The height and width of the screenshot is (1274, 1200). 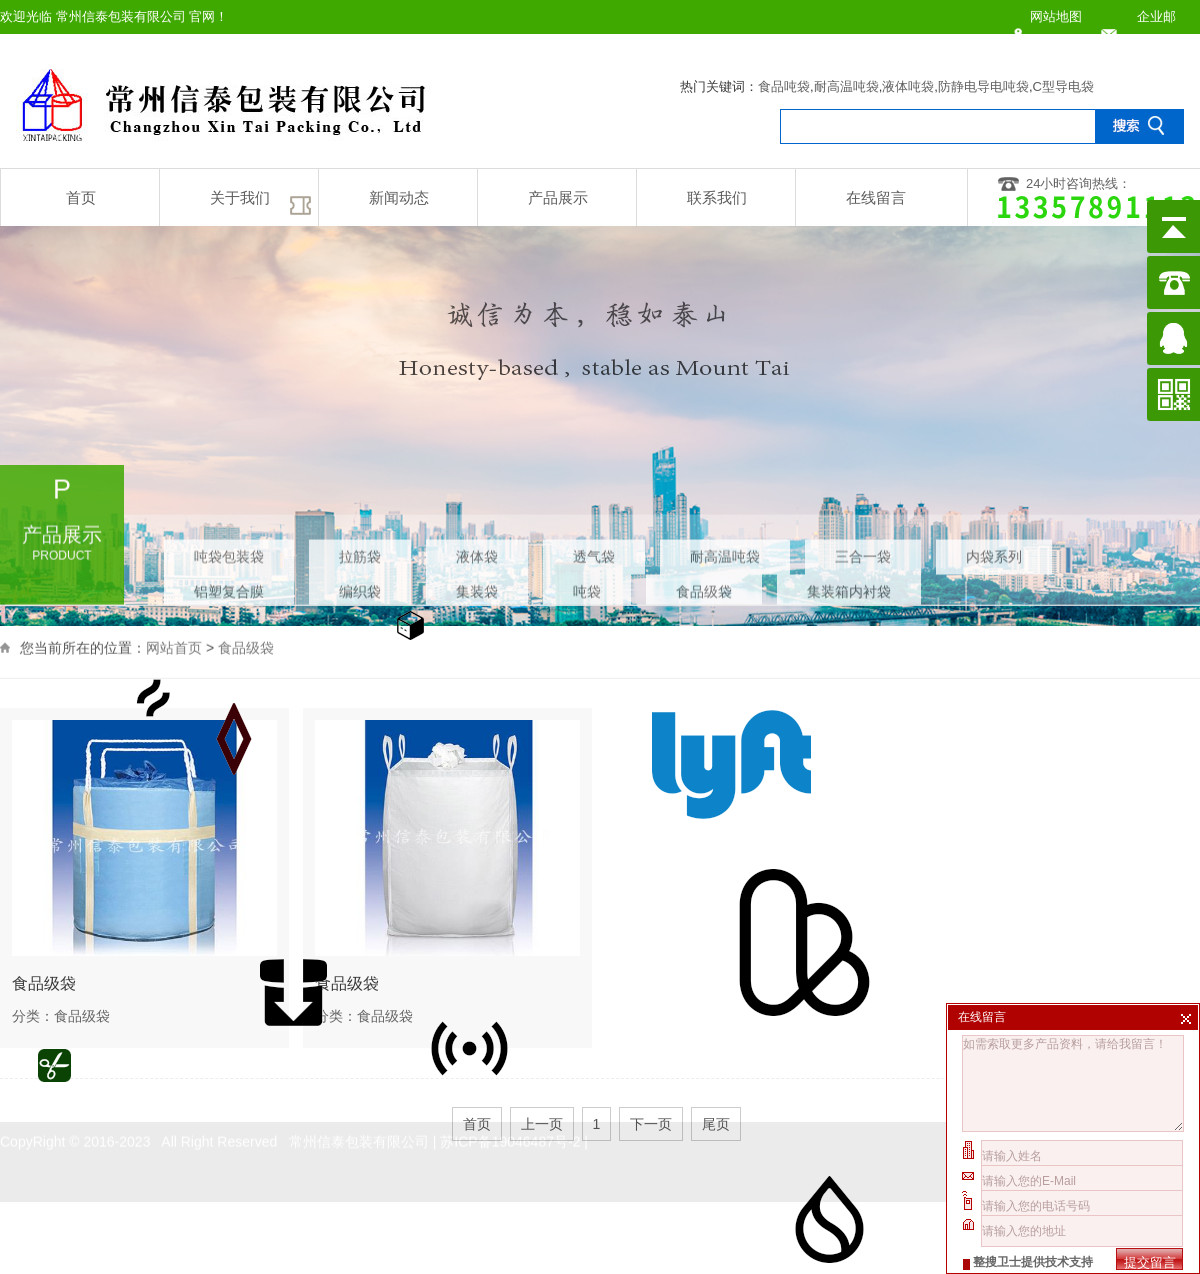 What do you see at coordinates (804, 942) in the screenshot?
I see `open the Kleinanzeigen app` at bounding box center [804, 942].